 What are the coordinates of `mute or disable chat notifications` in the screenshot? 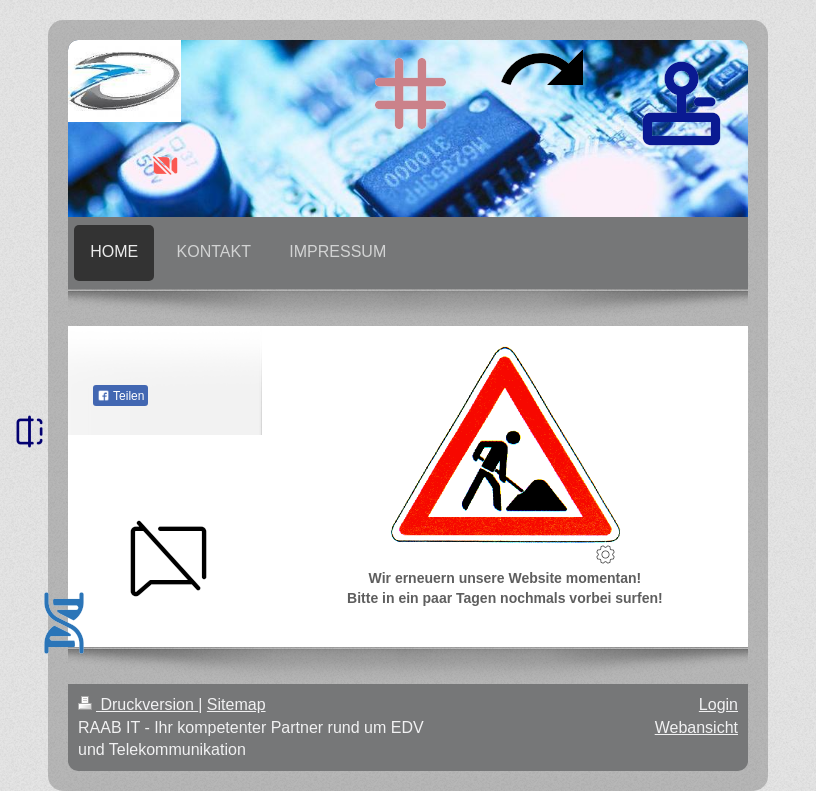 It's located at (168, 555).